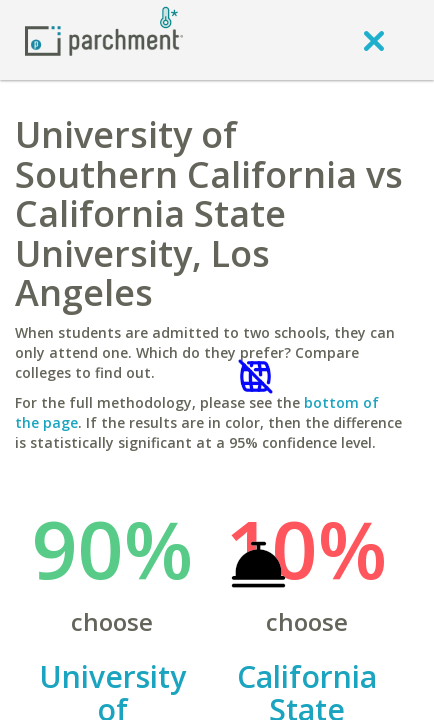 The height and width of the screenshot is (720, 434). What do you see at coordinates (255, 376) in the screenshot?
I see `indicates barrel or container is unavailable` at bounding box center [255, 376].